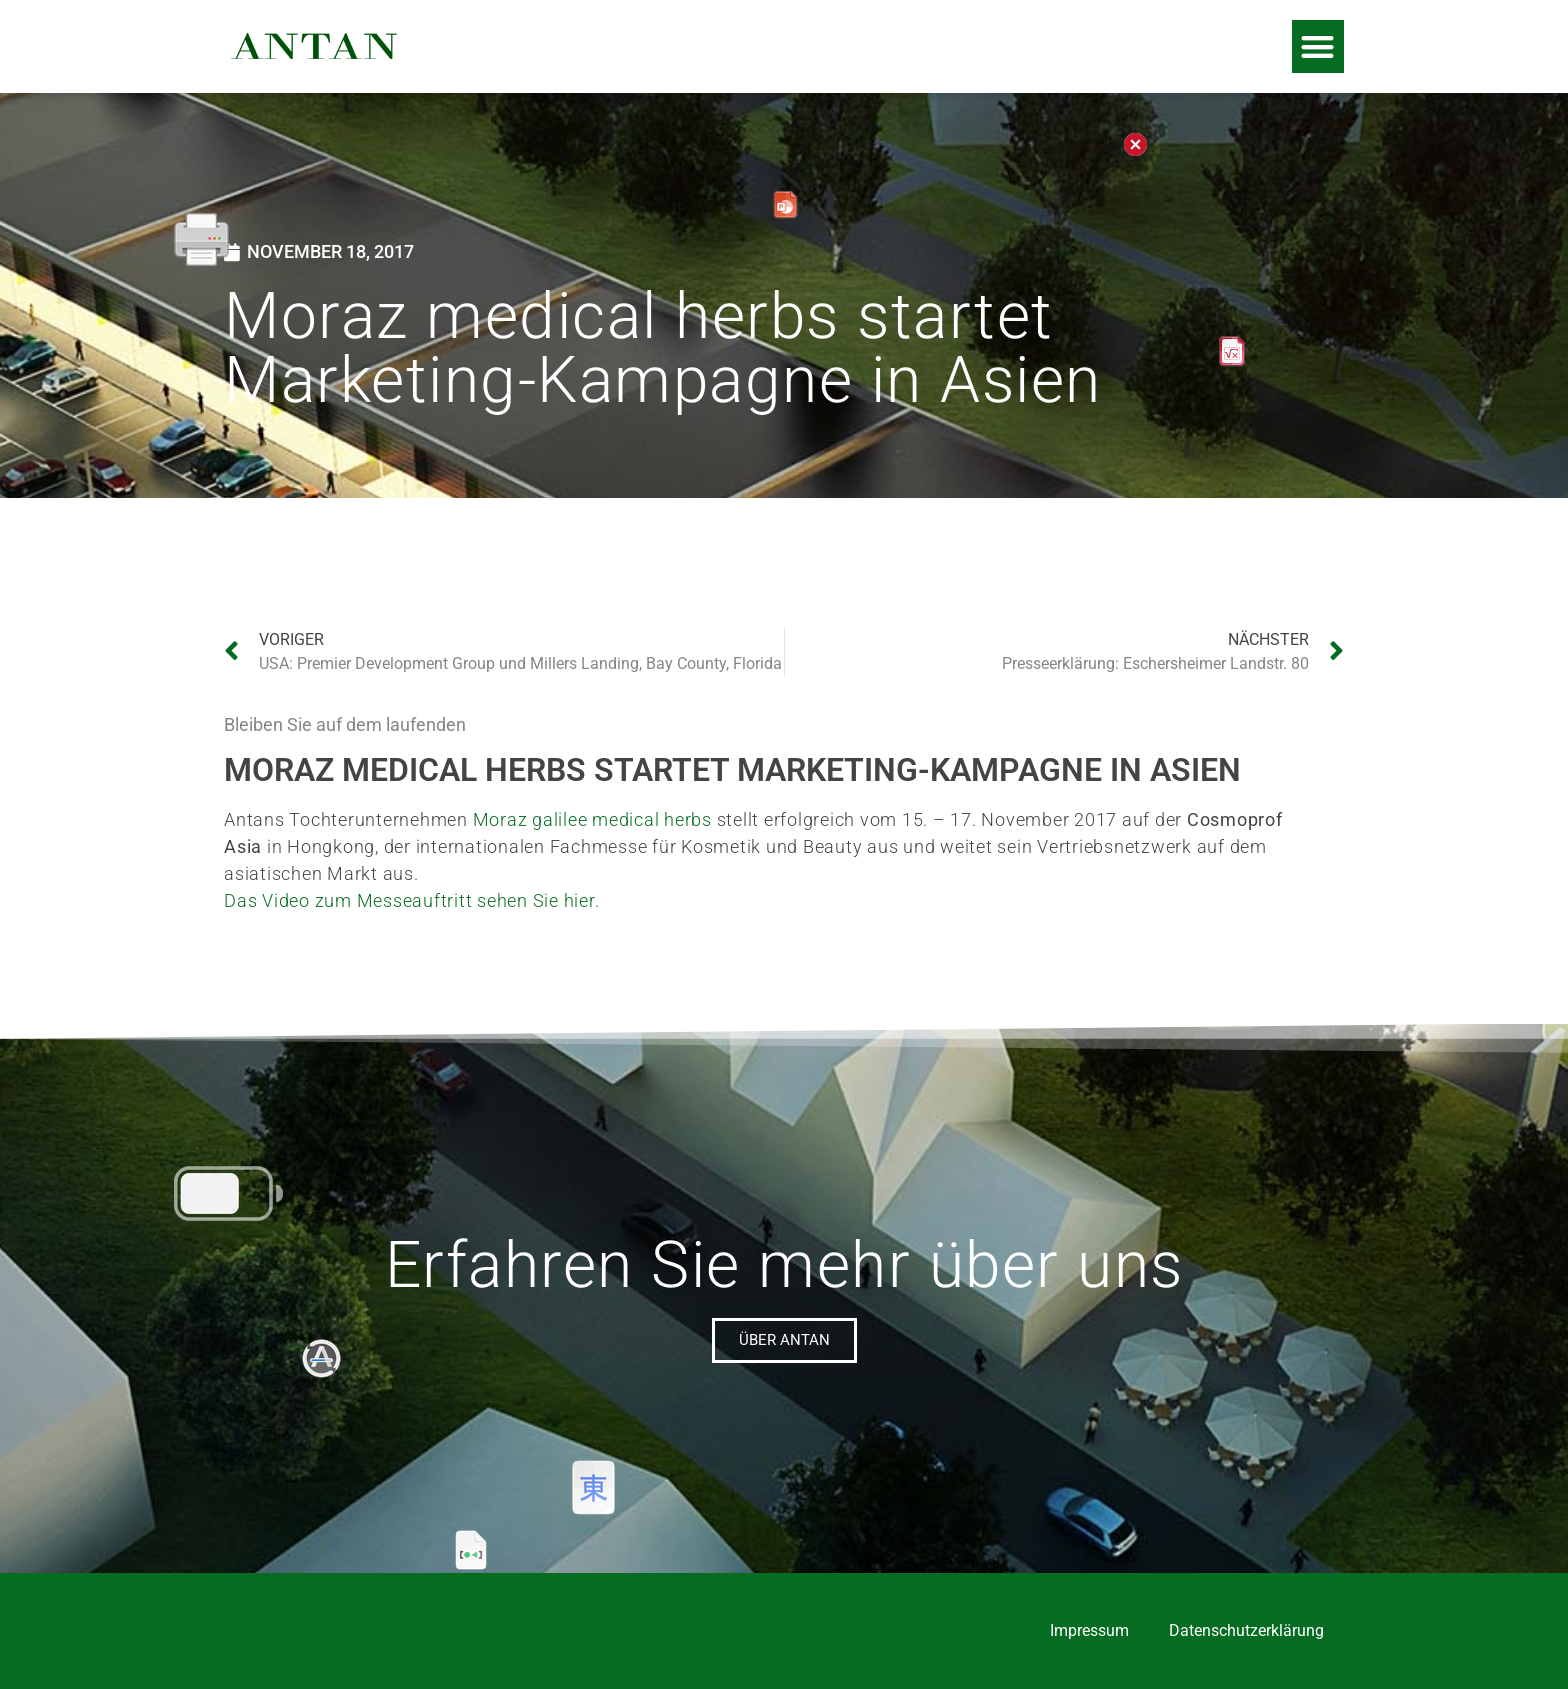 The image size is (1568, 1689). Describe the element at coordinates (321, 1358) in the screenshot. I see `open the software update manager` at that location.